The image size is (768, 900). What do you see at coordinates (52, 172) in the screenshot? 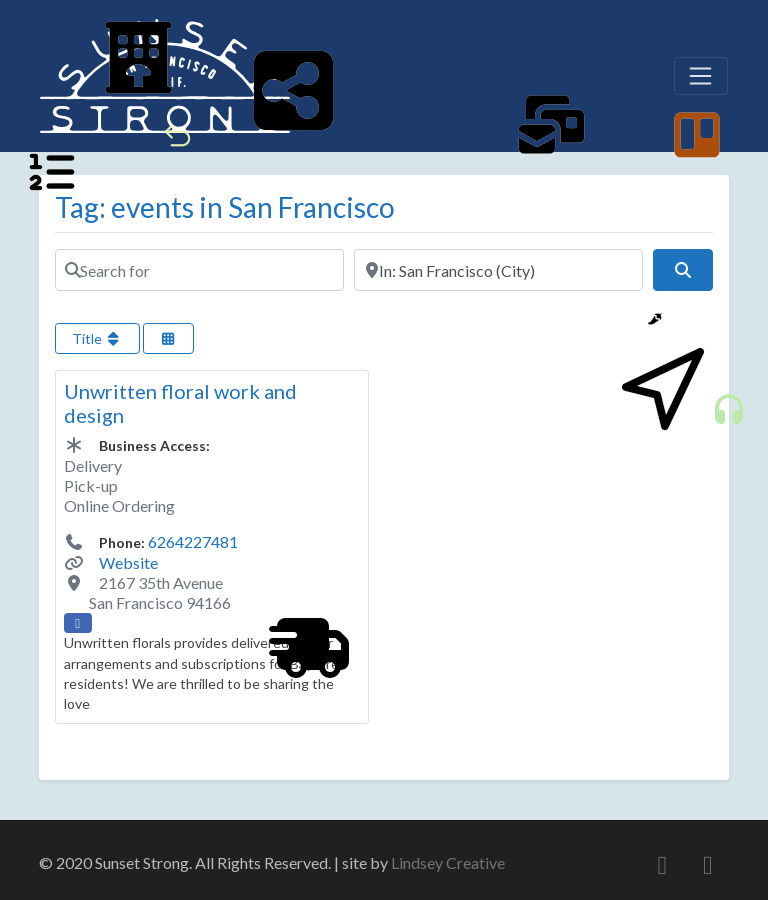
I see `create a numbered list` at bounding box center [52, 172].